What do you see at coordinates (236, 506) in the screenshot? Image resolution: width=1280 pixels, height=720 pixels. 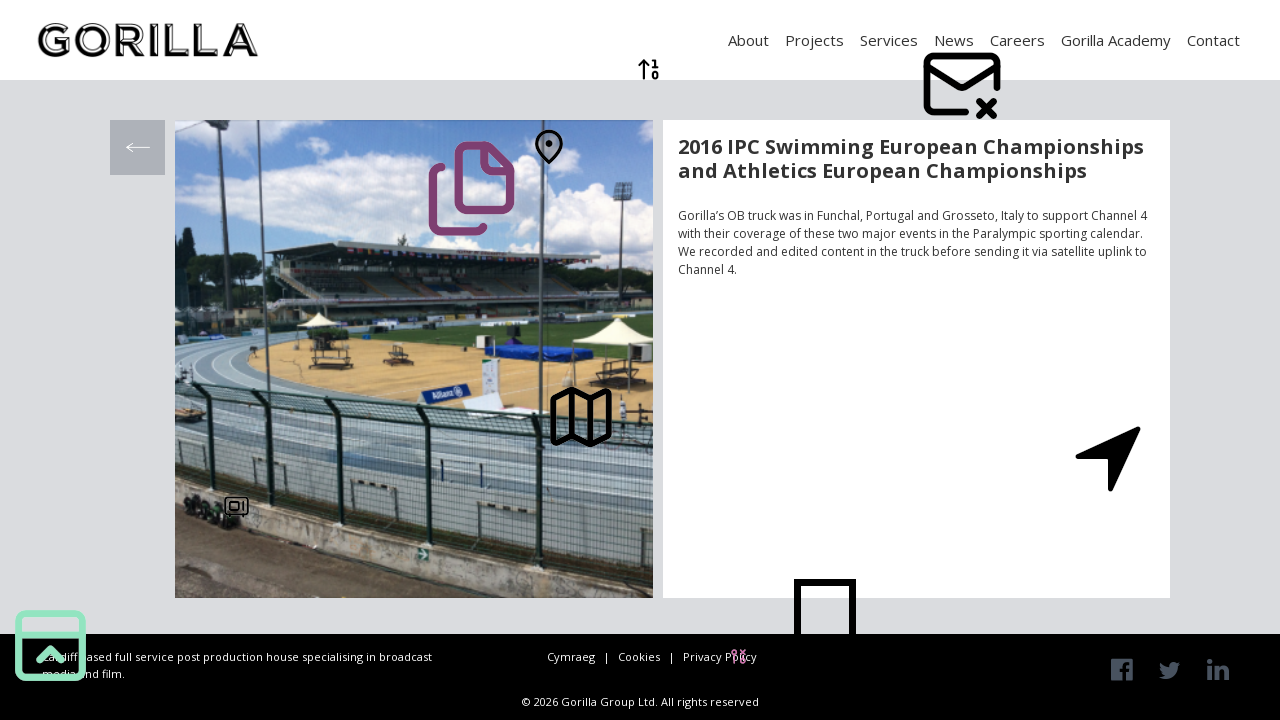 I see `access microwave or kitchen appliance controls` at bounding box center [236, 506].